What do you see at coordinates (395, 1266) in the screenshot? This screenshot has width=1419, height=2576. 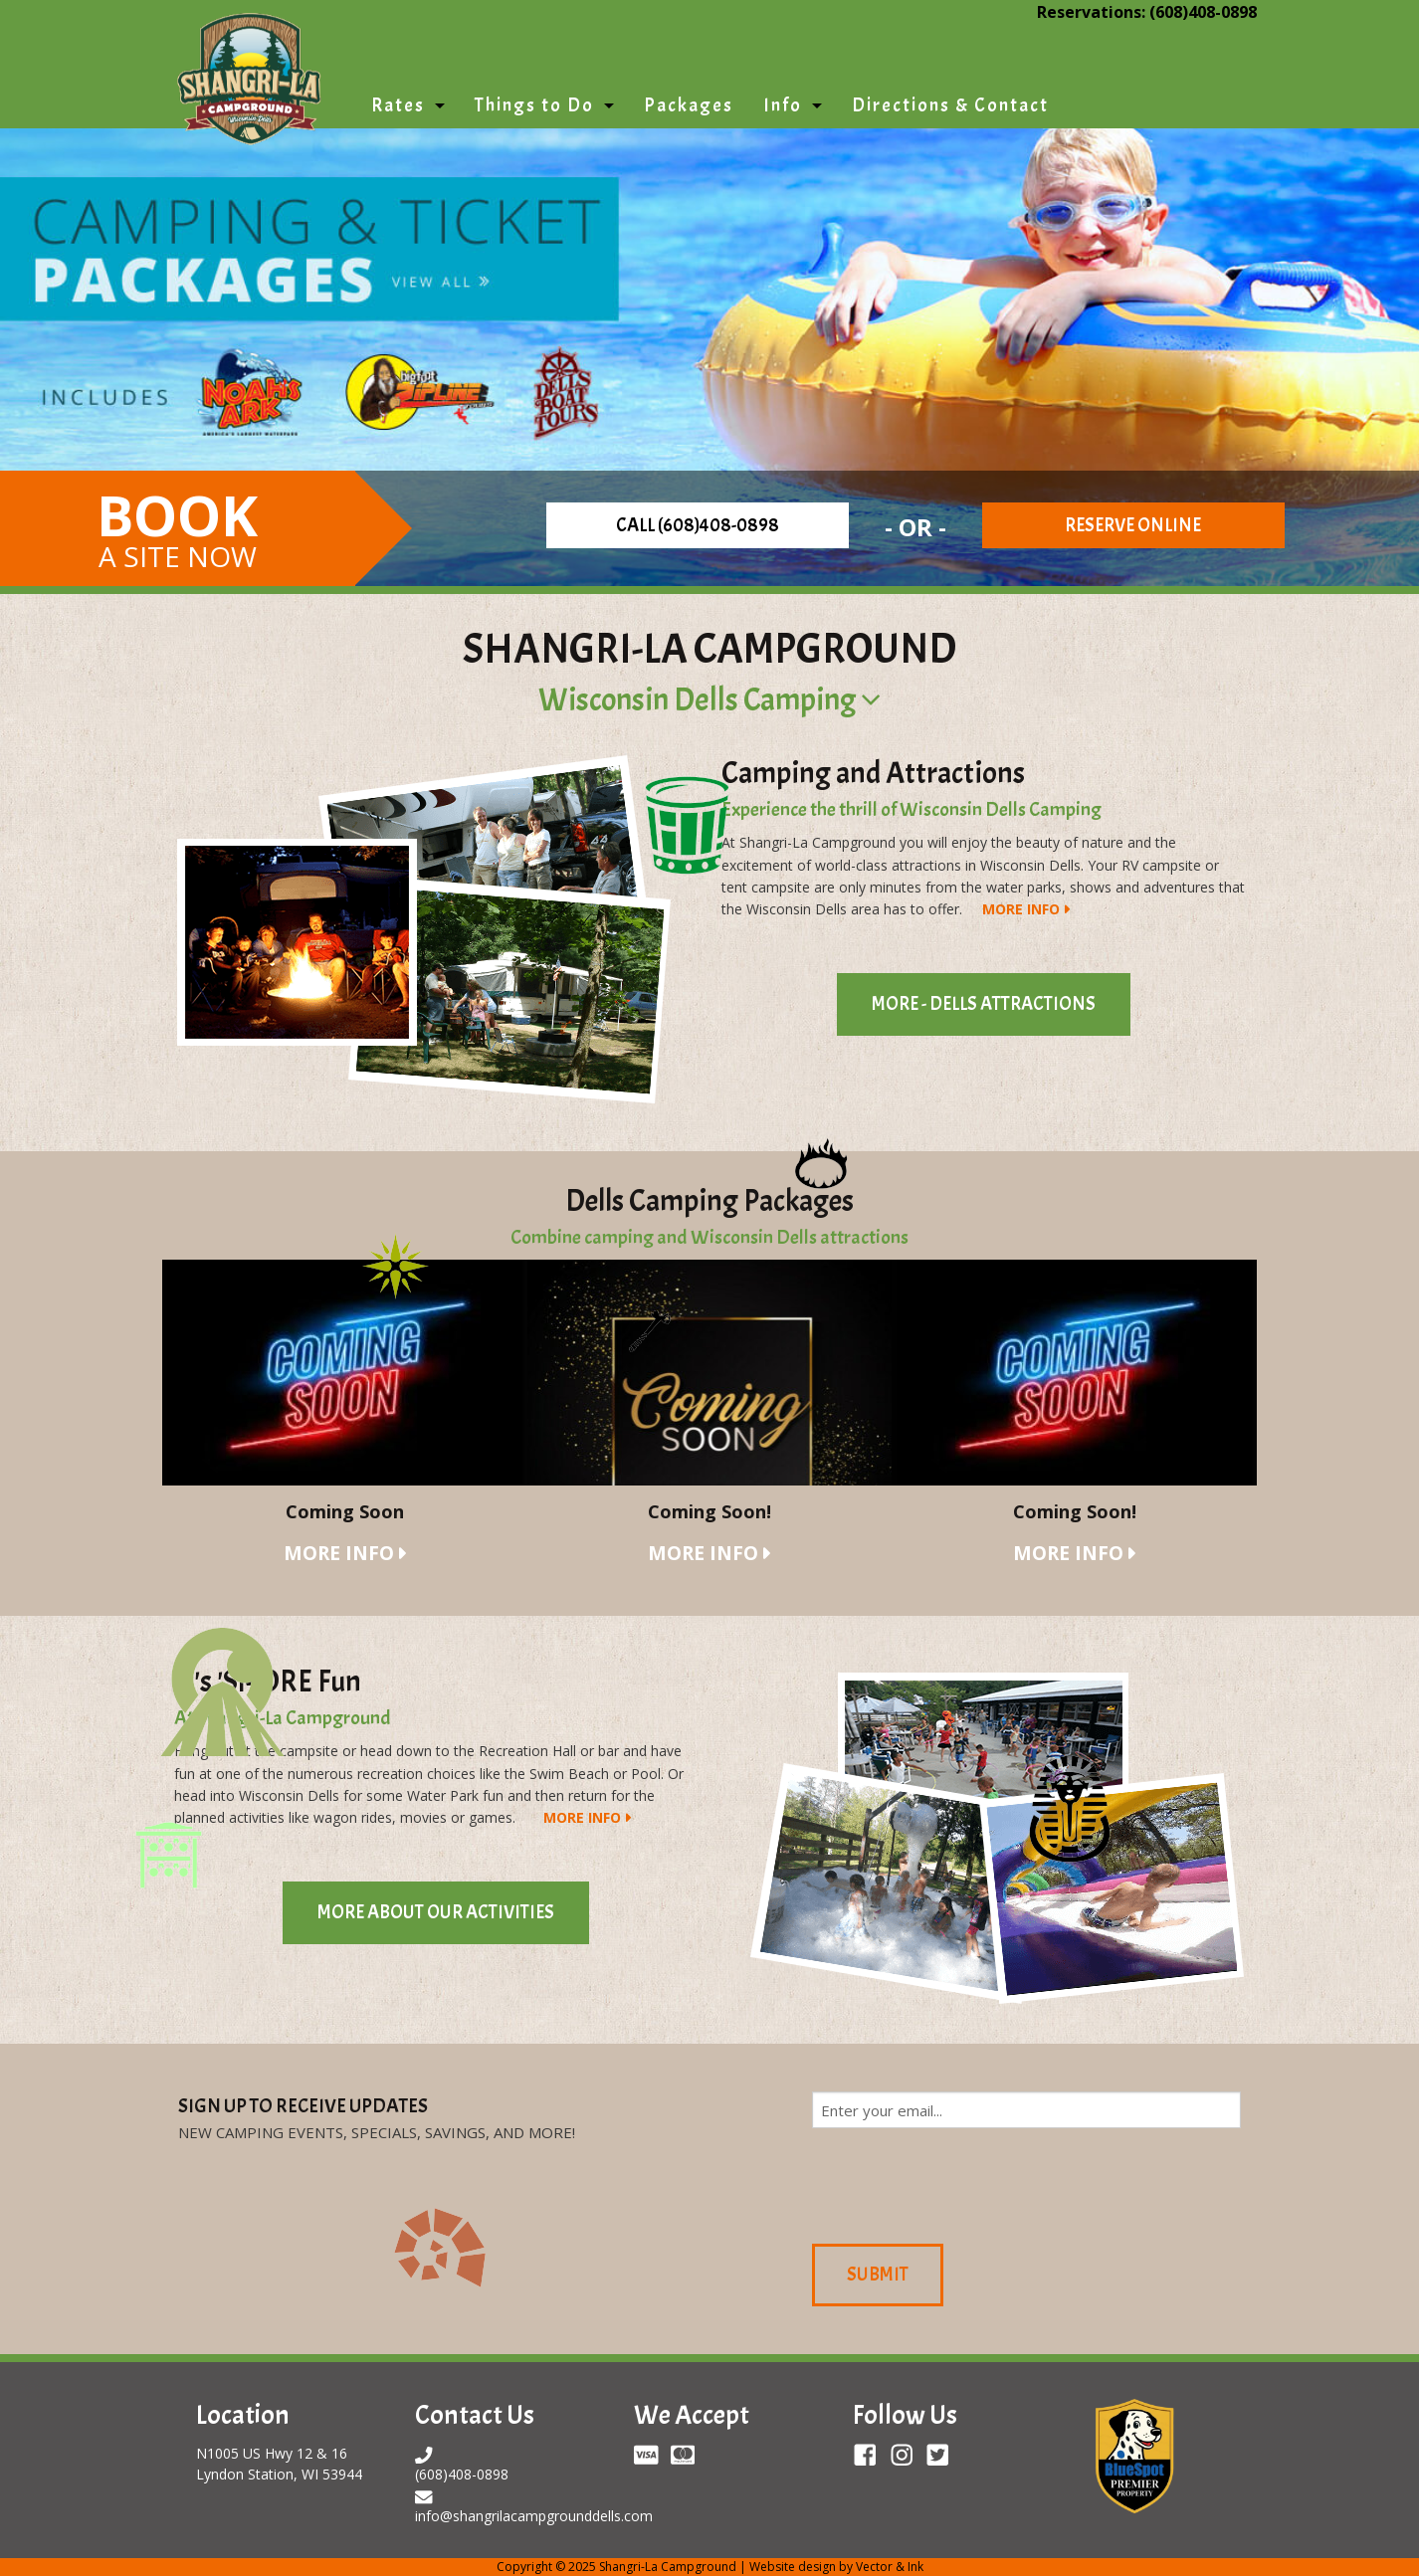 I see `indicates a hazard or danger zone in gameplay` at bounding box center [395, 1266].